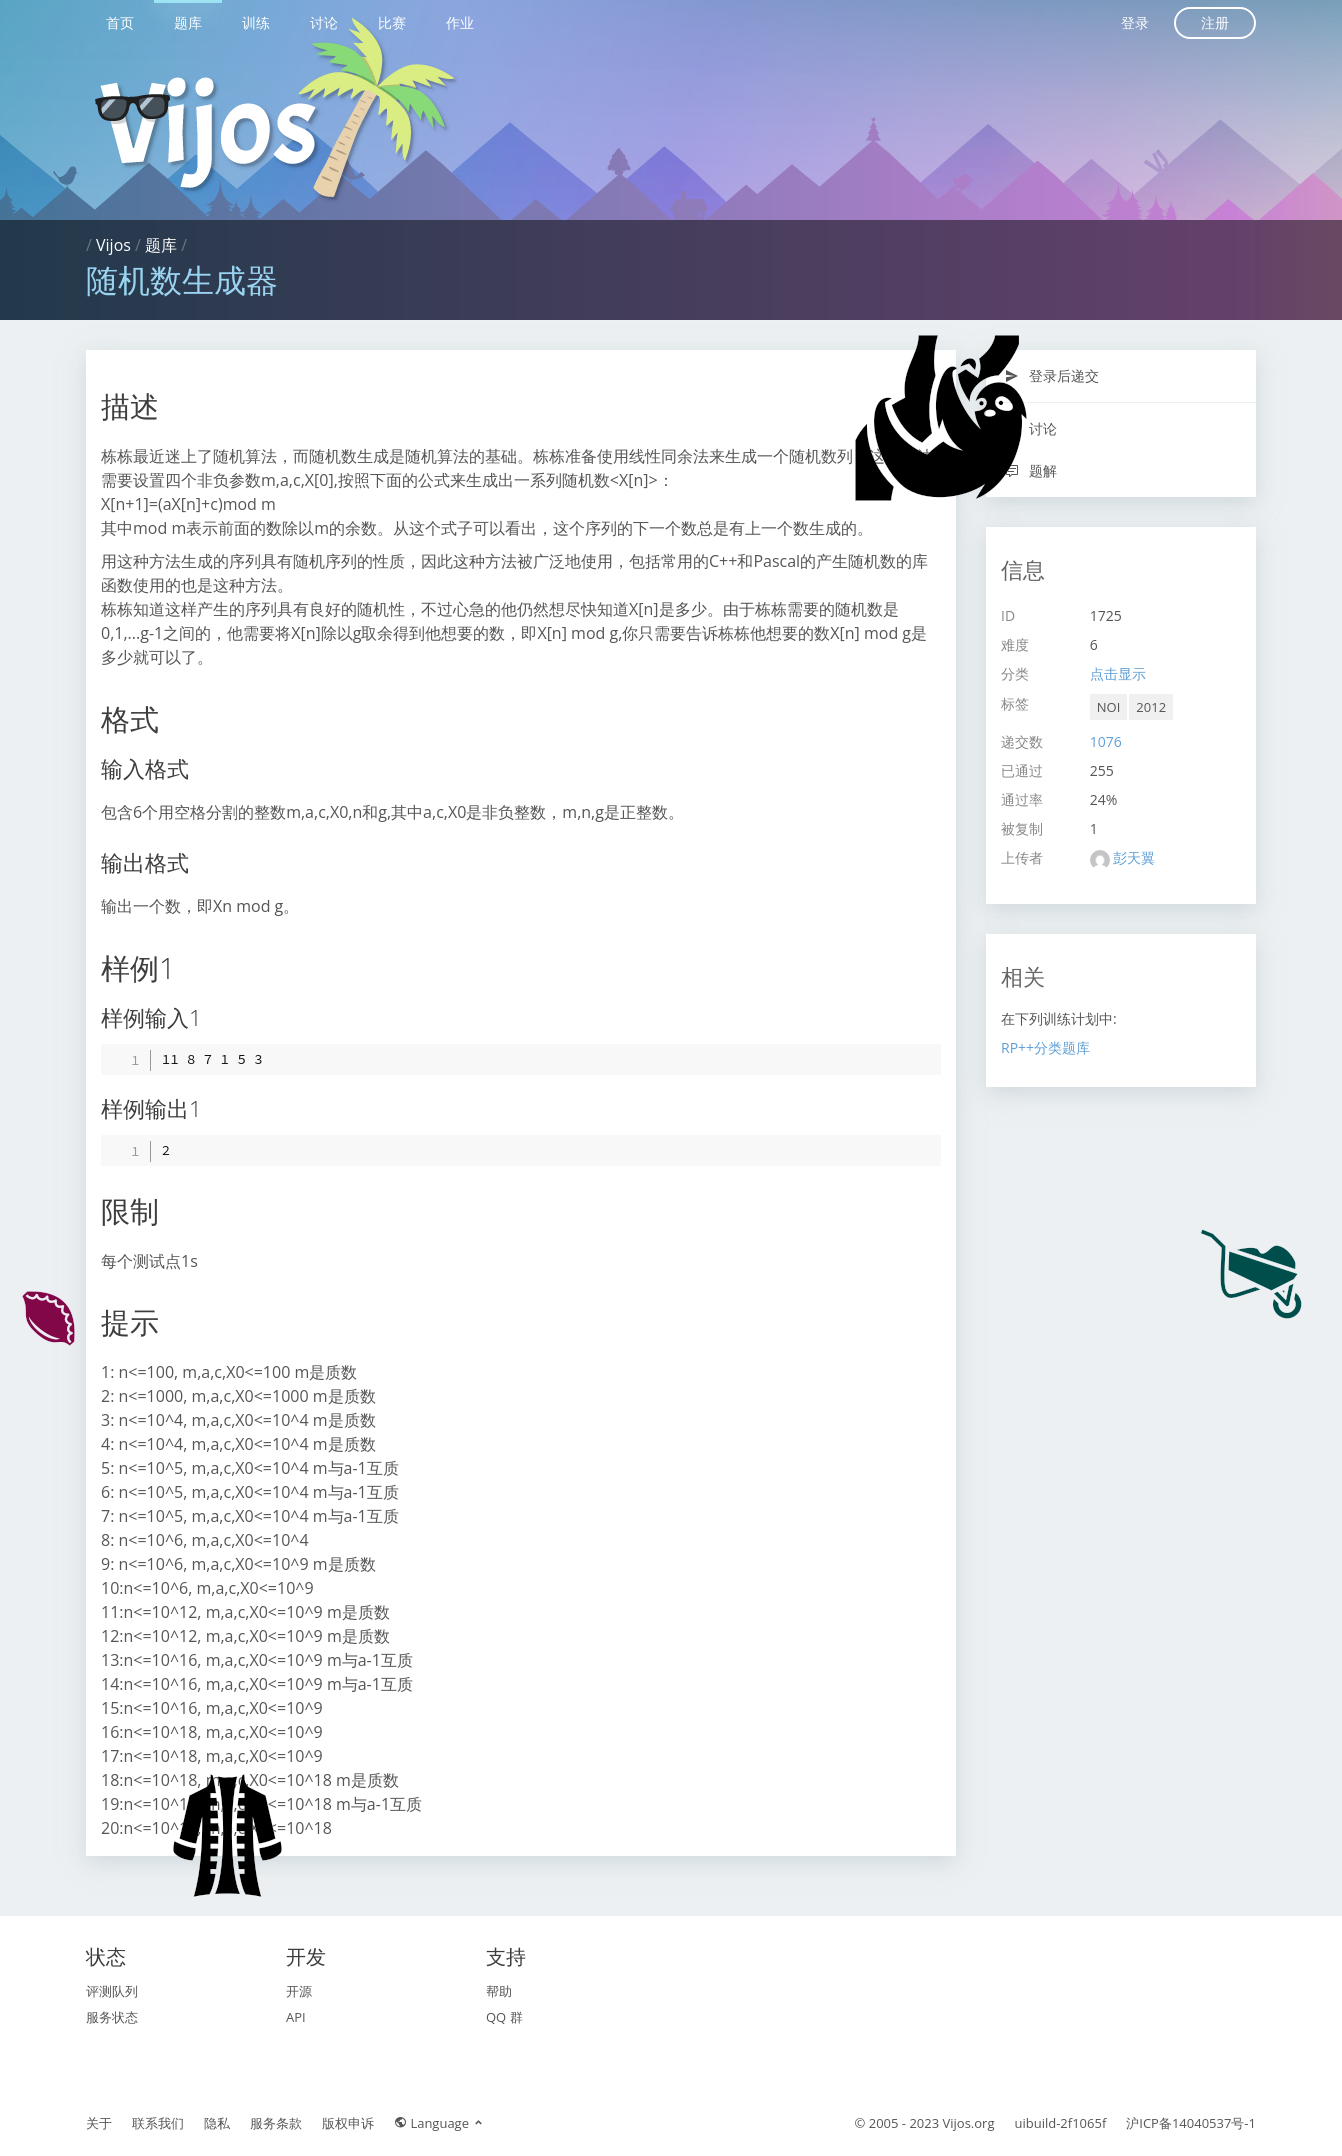  I want to click on sloth character or mascot icon, so click(941, 418).